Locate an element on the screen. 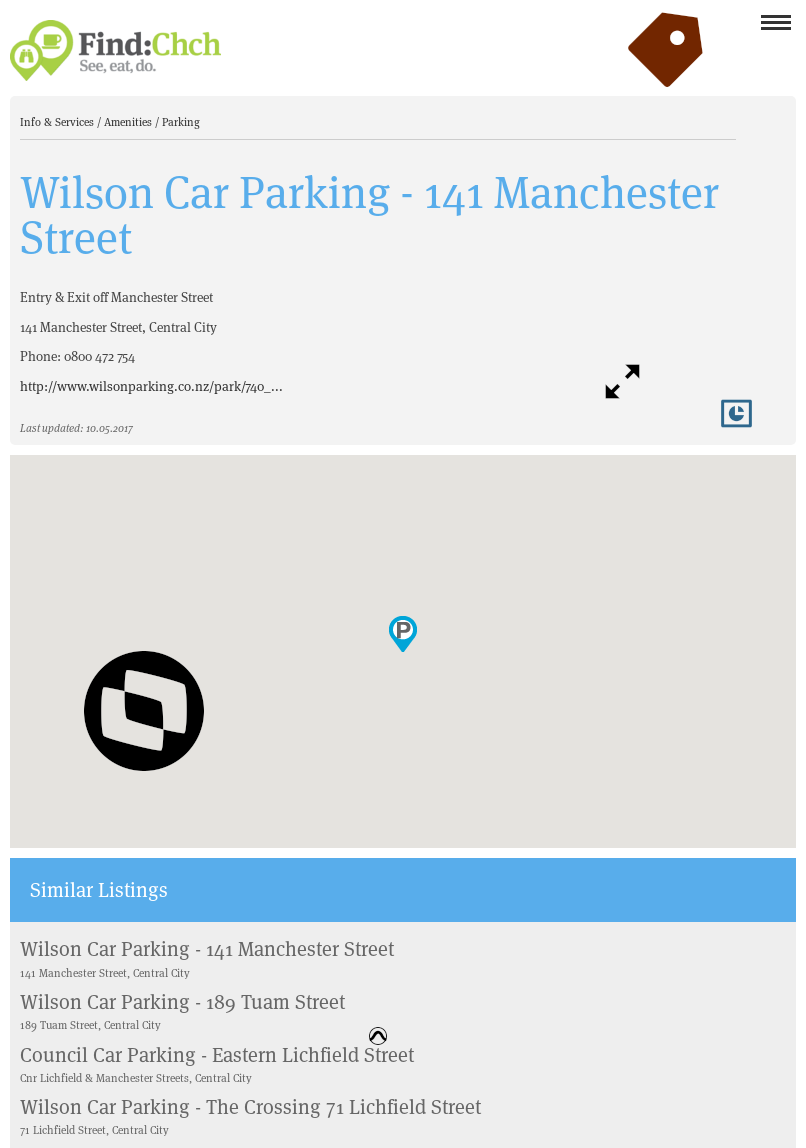 The image size is (806, 1148). expand content to fullscreen is located at coordinates (622, 381).